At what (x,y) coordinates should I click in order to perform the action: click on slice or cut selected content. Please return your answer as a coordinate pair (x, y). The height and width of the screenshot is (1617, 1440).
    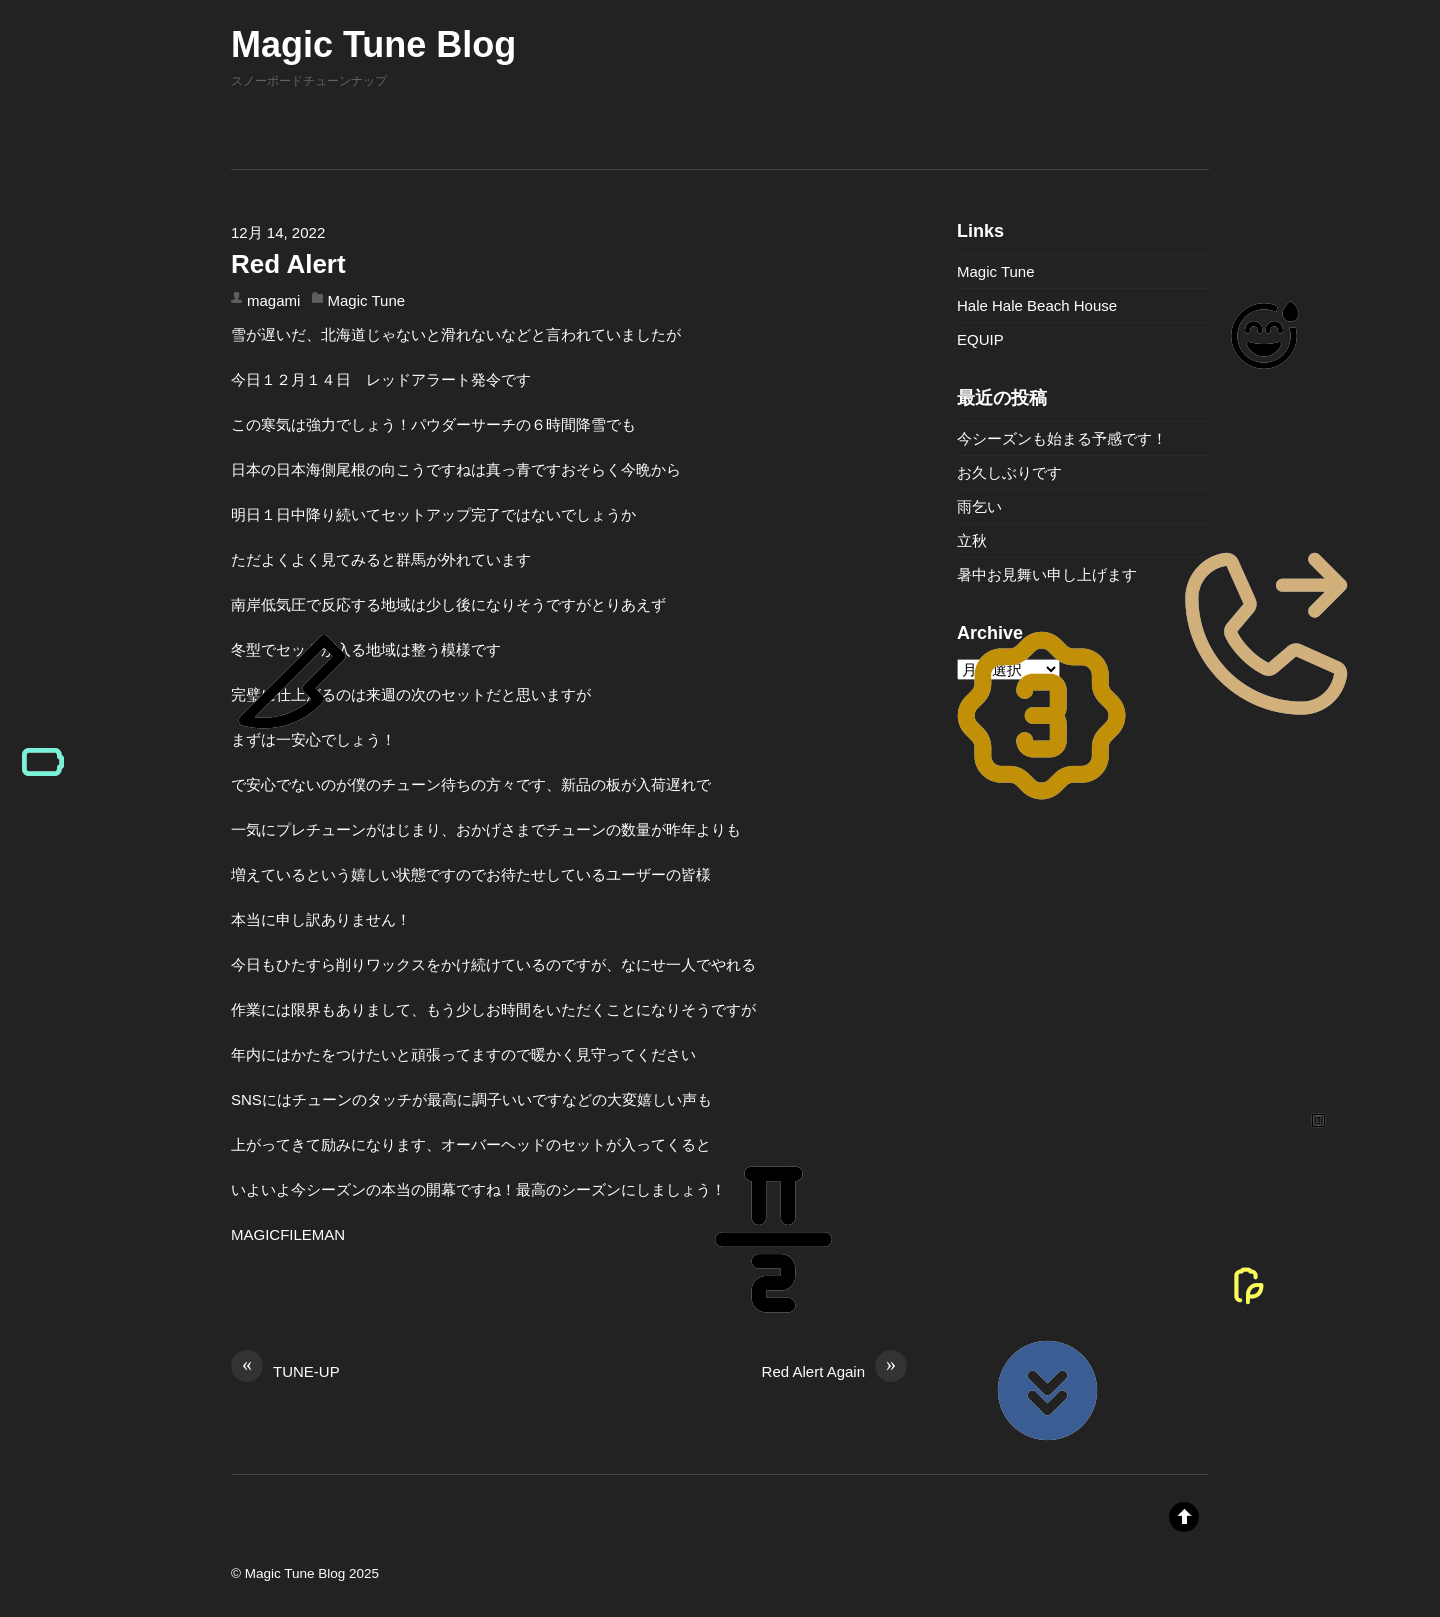
    Looking at the image, I should click on (292, 683).